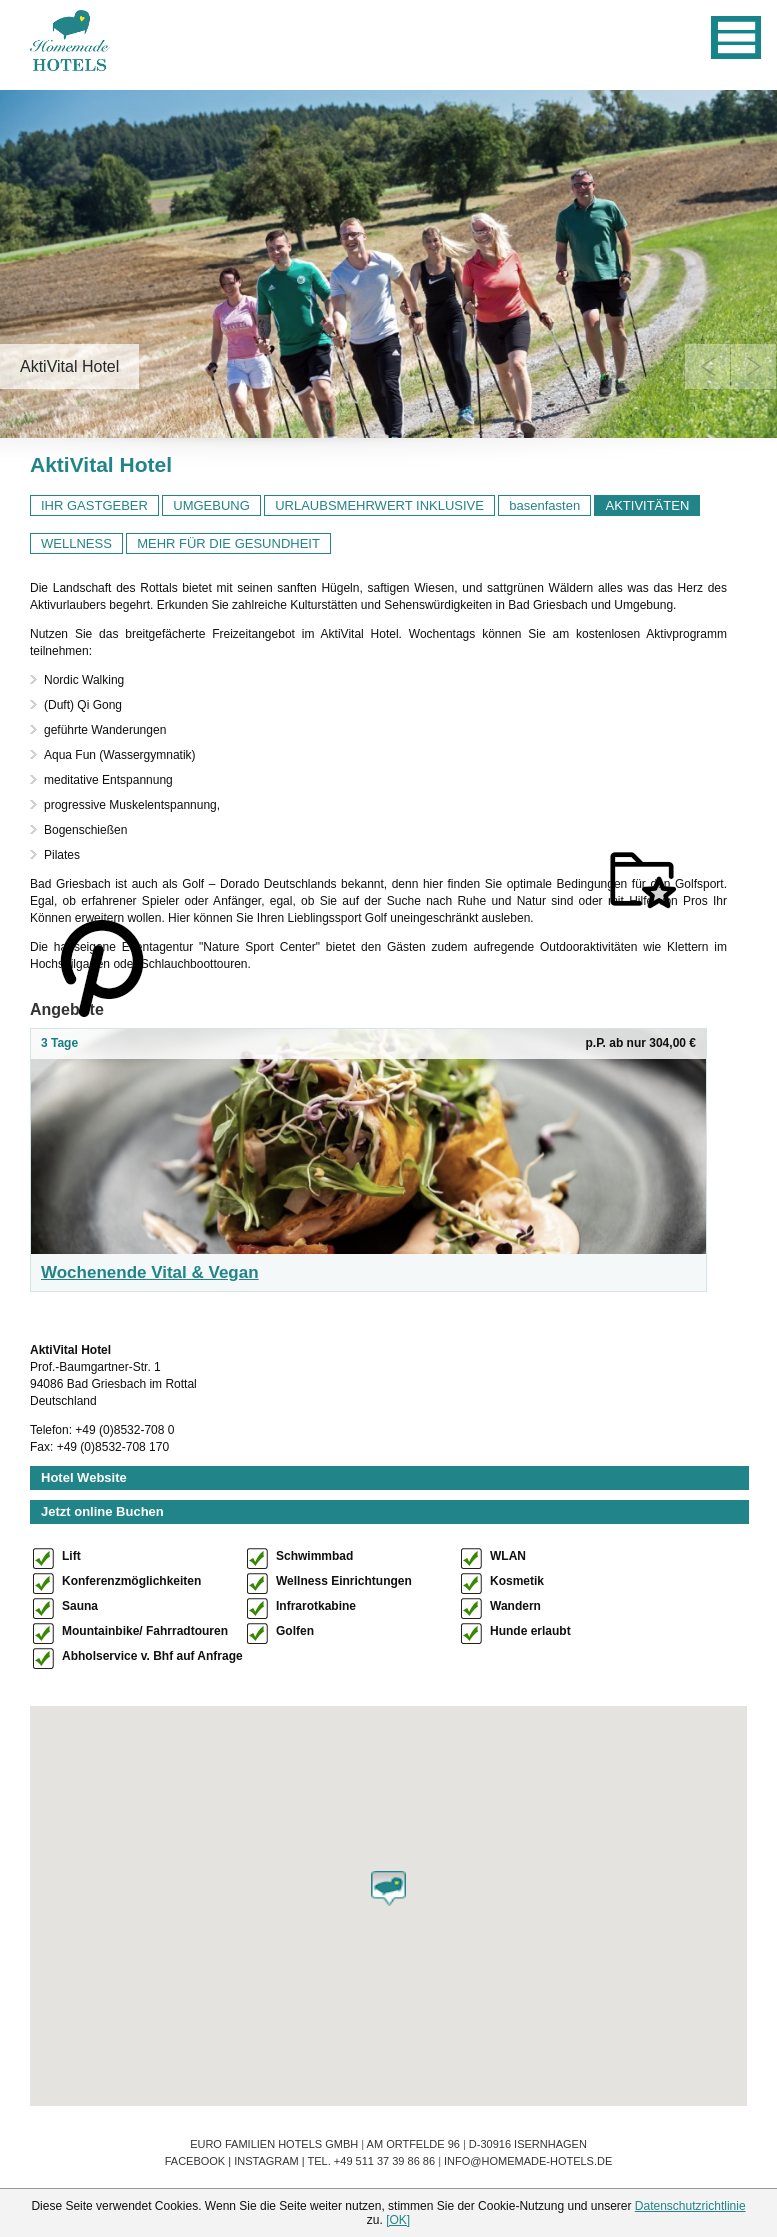 This screenshot has width=777, height=2237. What do you see at coordinates (98, 968) in the screenshot?
I see `open Pinterest app` at bounding box center [98, 968].